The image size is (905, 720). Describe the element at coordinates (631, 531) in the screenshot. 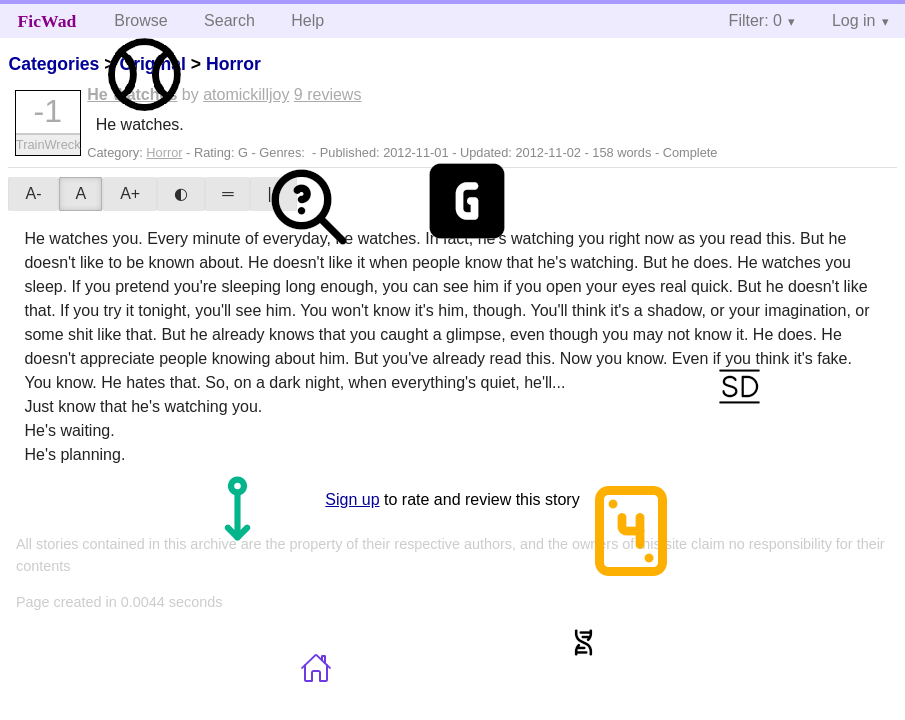

I see `select the four of clubs card` at that location.